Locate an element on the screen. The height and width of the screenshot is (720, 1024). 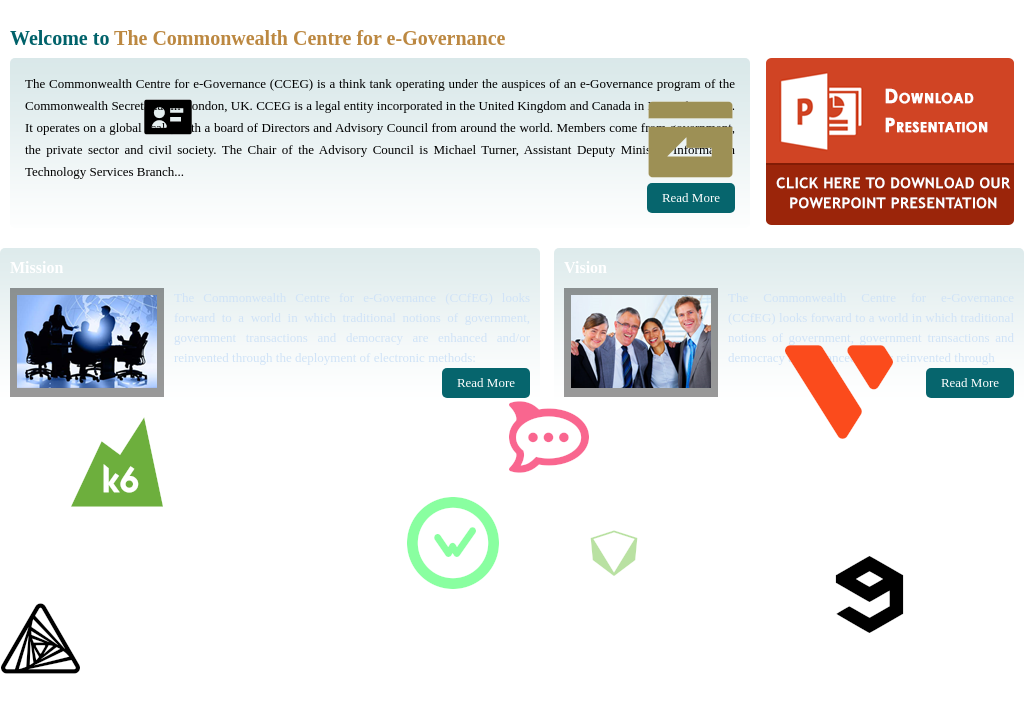
vultr cloud hosting logo is located at coordinates (839, 392).